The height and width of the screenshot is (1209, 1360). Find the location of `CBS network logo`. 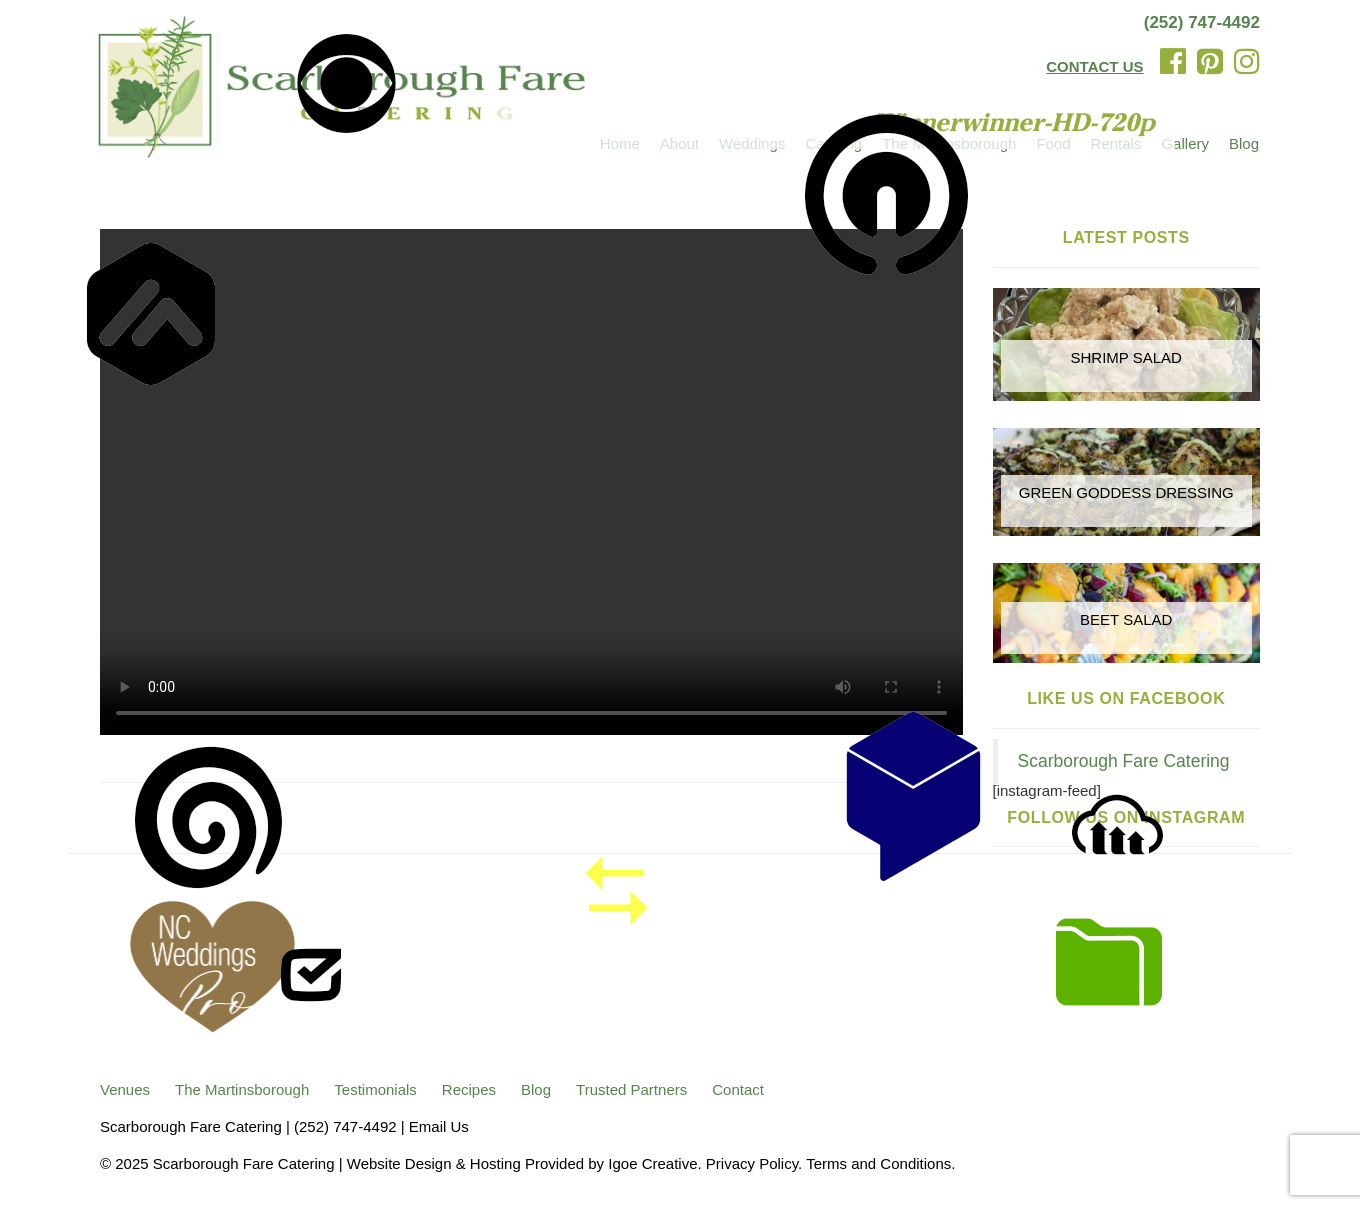

CBS network logo is located at coordinates (346, 83).